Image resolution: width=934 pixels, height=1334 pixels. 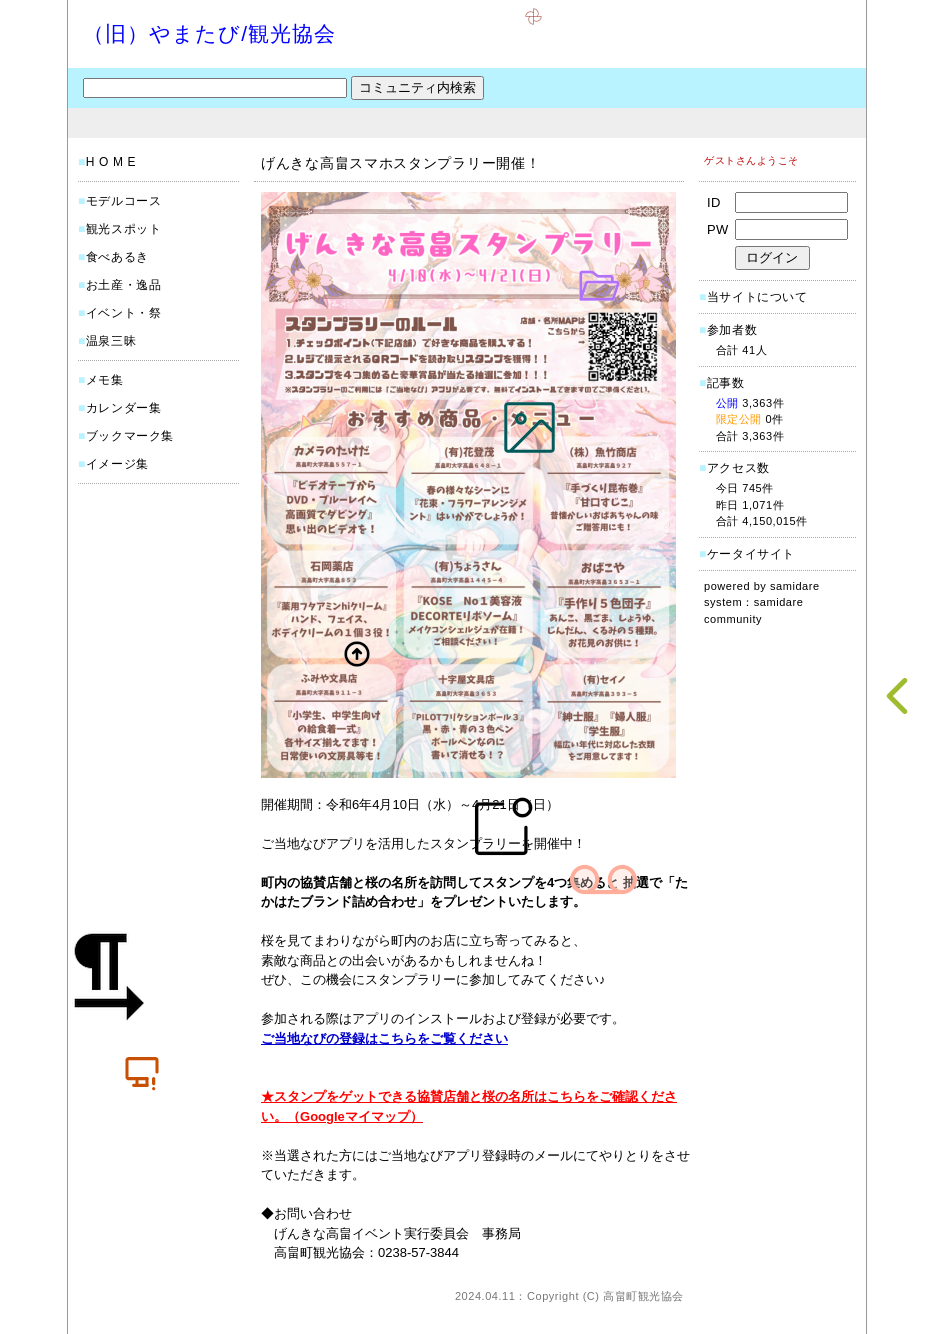 I want to click on indicates a desktop device error or warning, so click(x=142, y=1072).